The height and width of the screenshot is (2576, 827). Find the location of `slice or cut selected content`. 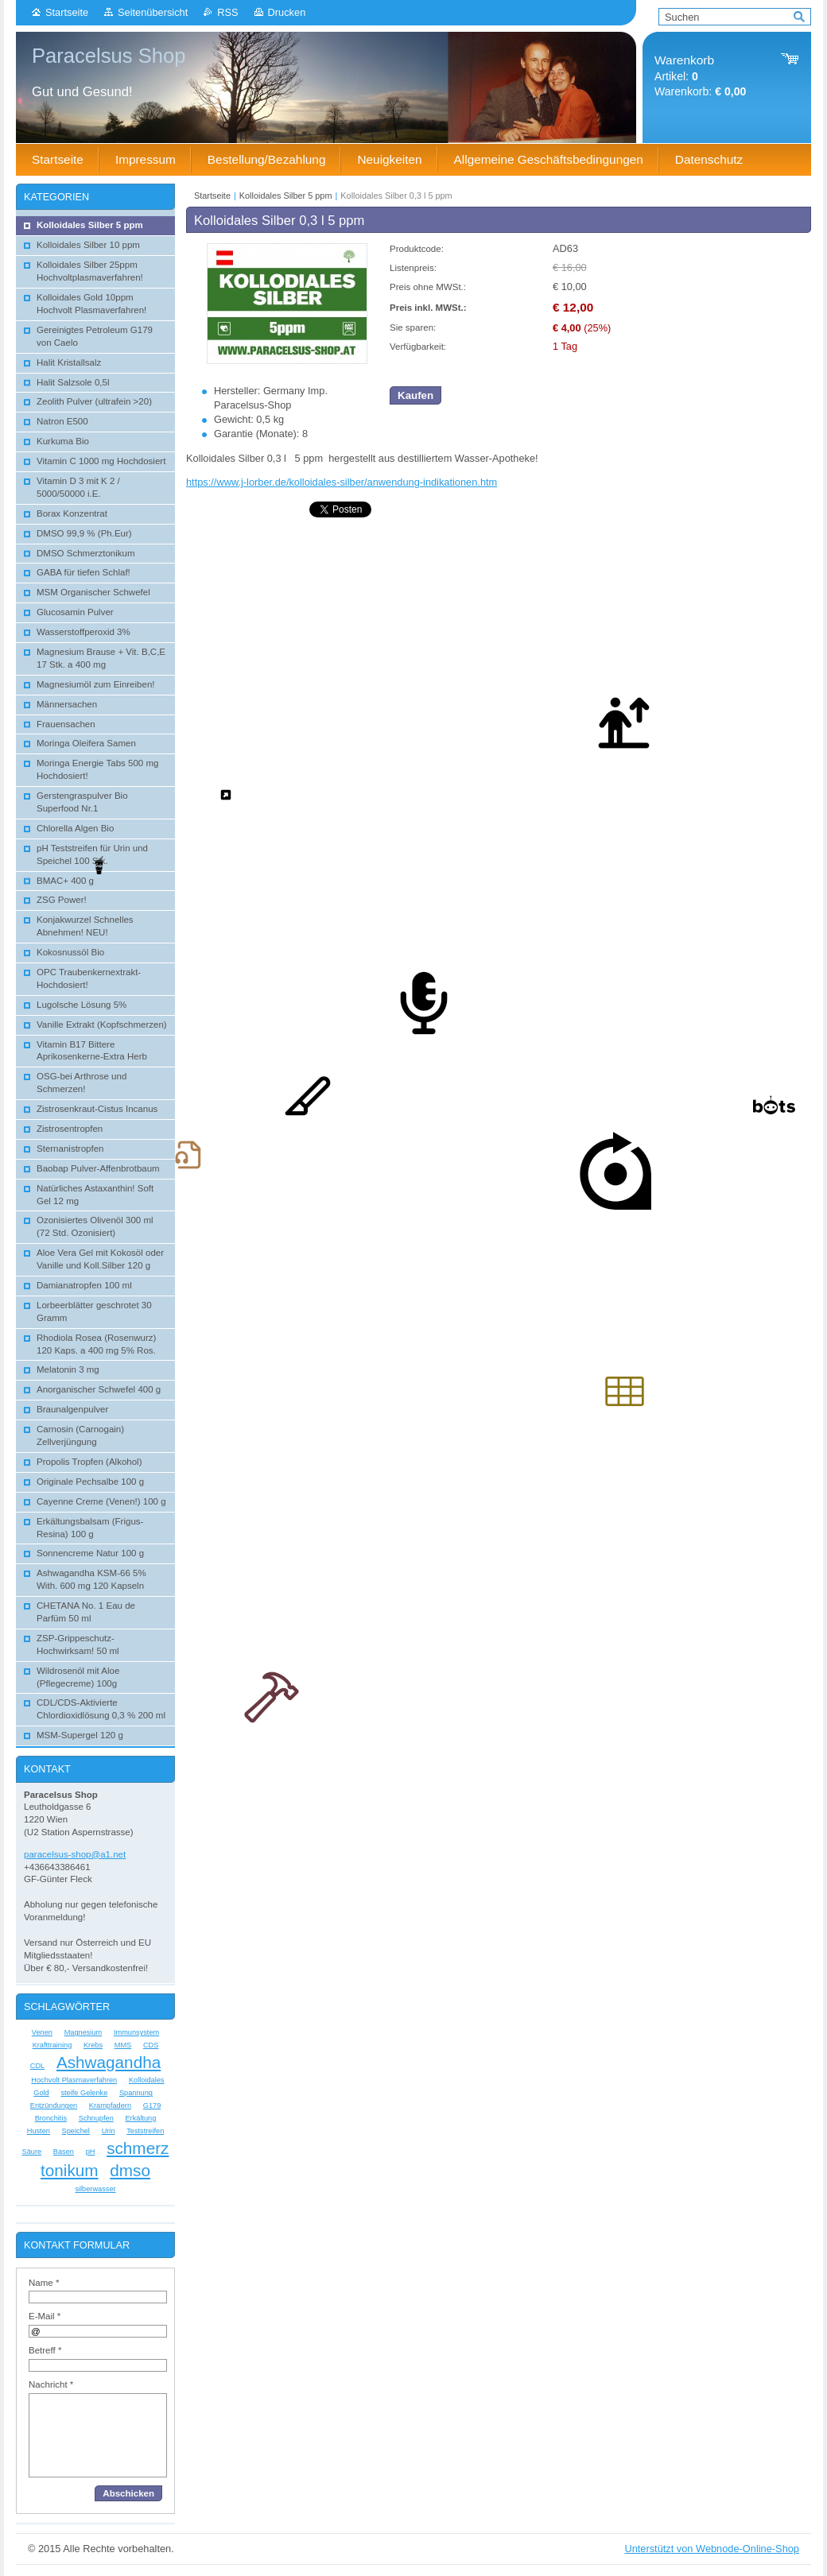

slice or cut selected content is located at coordinates (308, 1097).